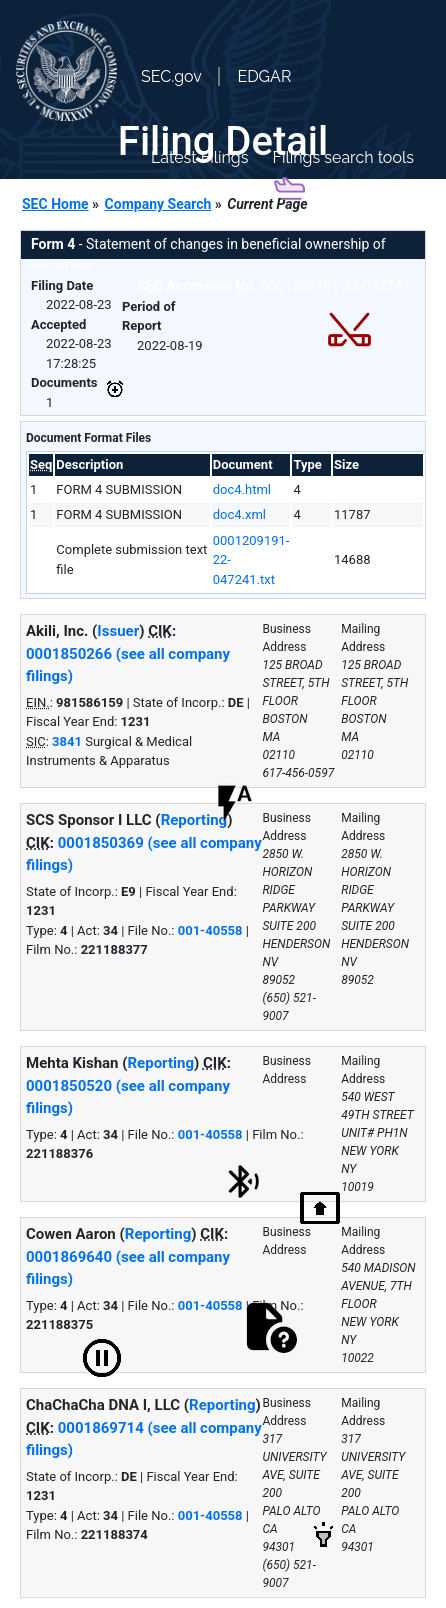  I want to click on present to all participants, so click(320, 1208).